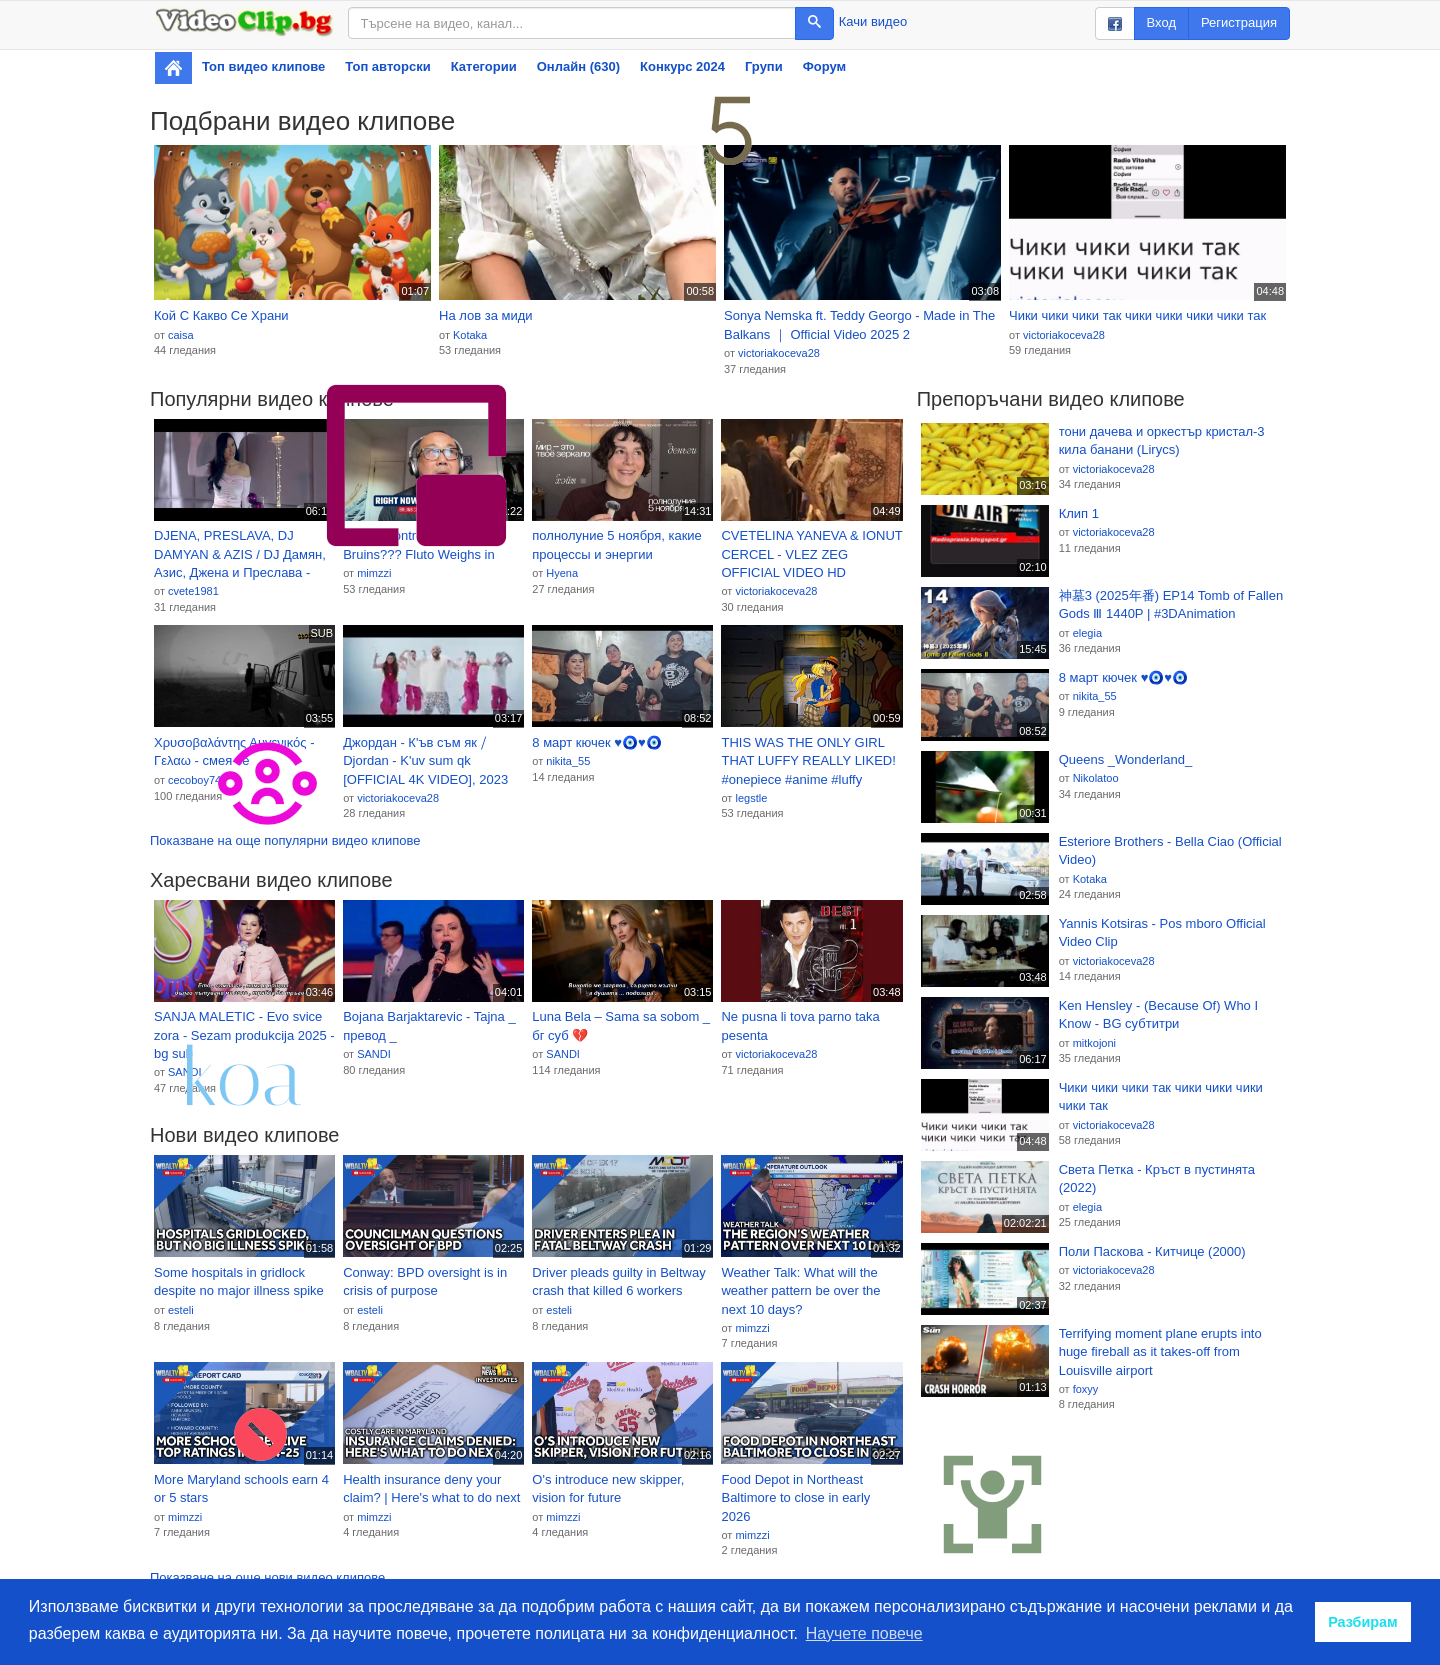 This screenshot has height=1665, width=1440. I want to click on enable picture-in-picture mode, so click(416, 465).